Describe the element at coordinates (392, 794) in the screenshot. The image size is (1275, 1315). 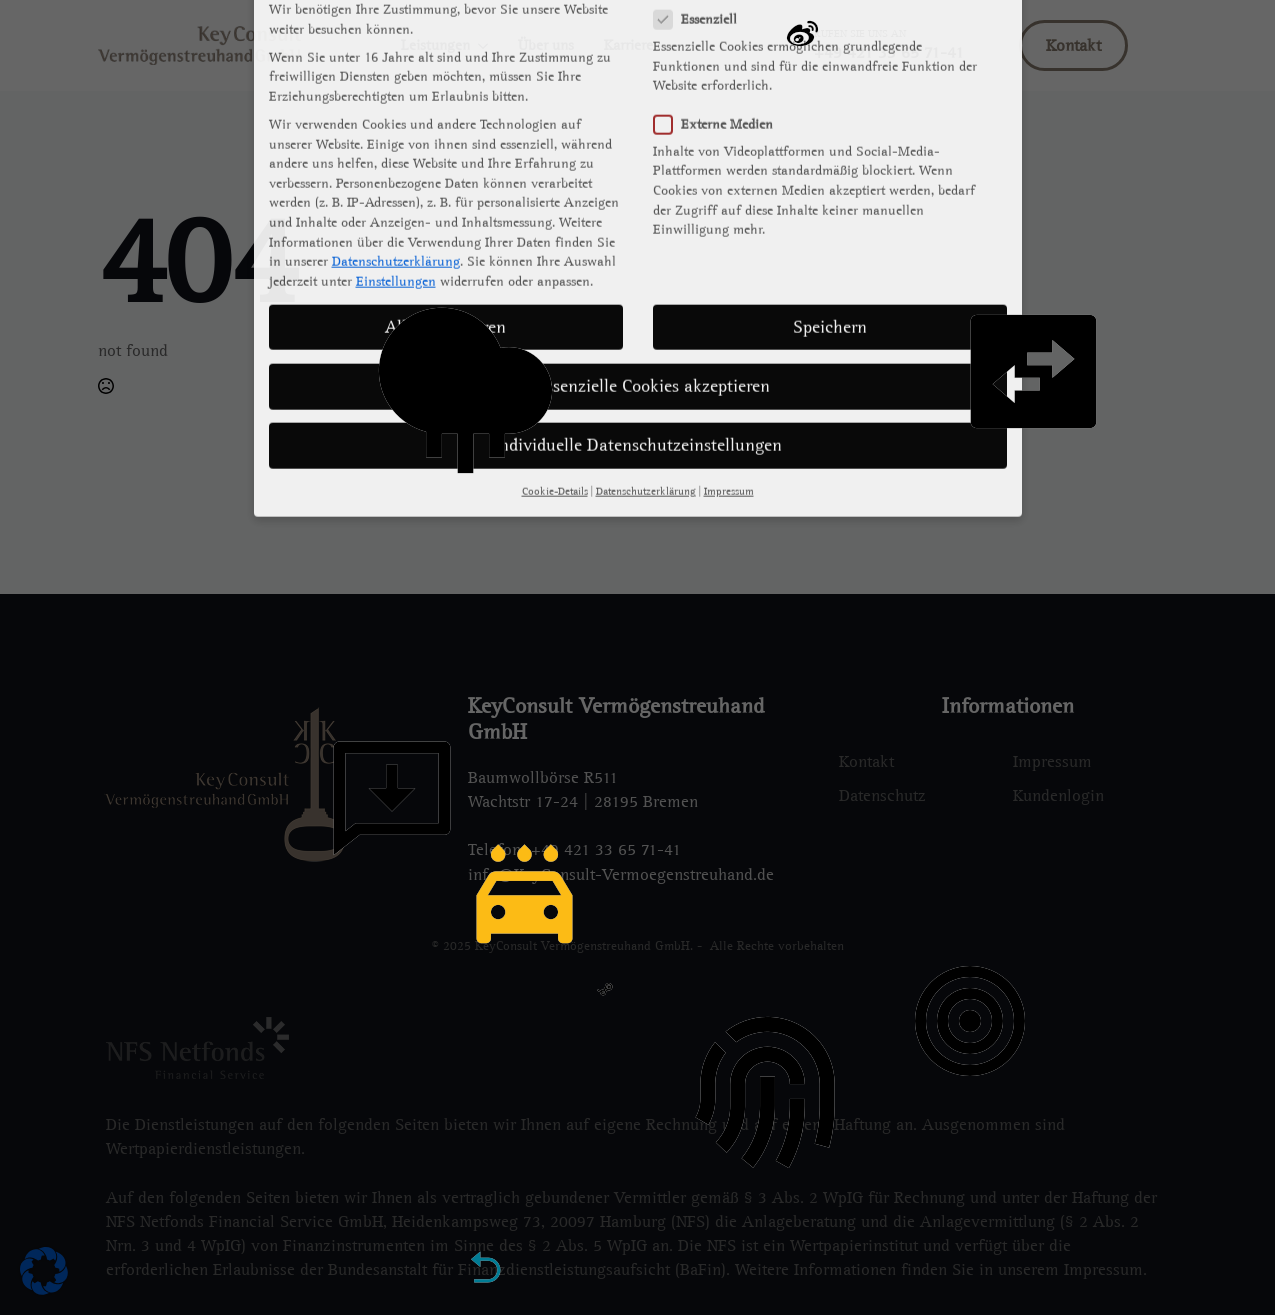
I see `download chat history` at that location.